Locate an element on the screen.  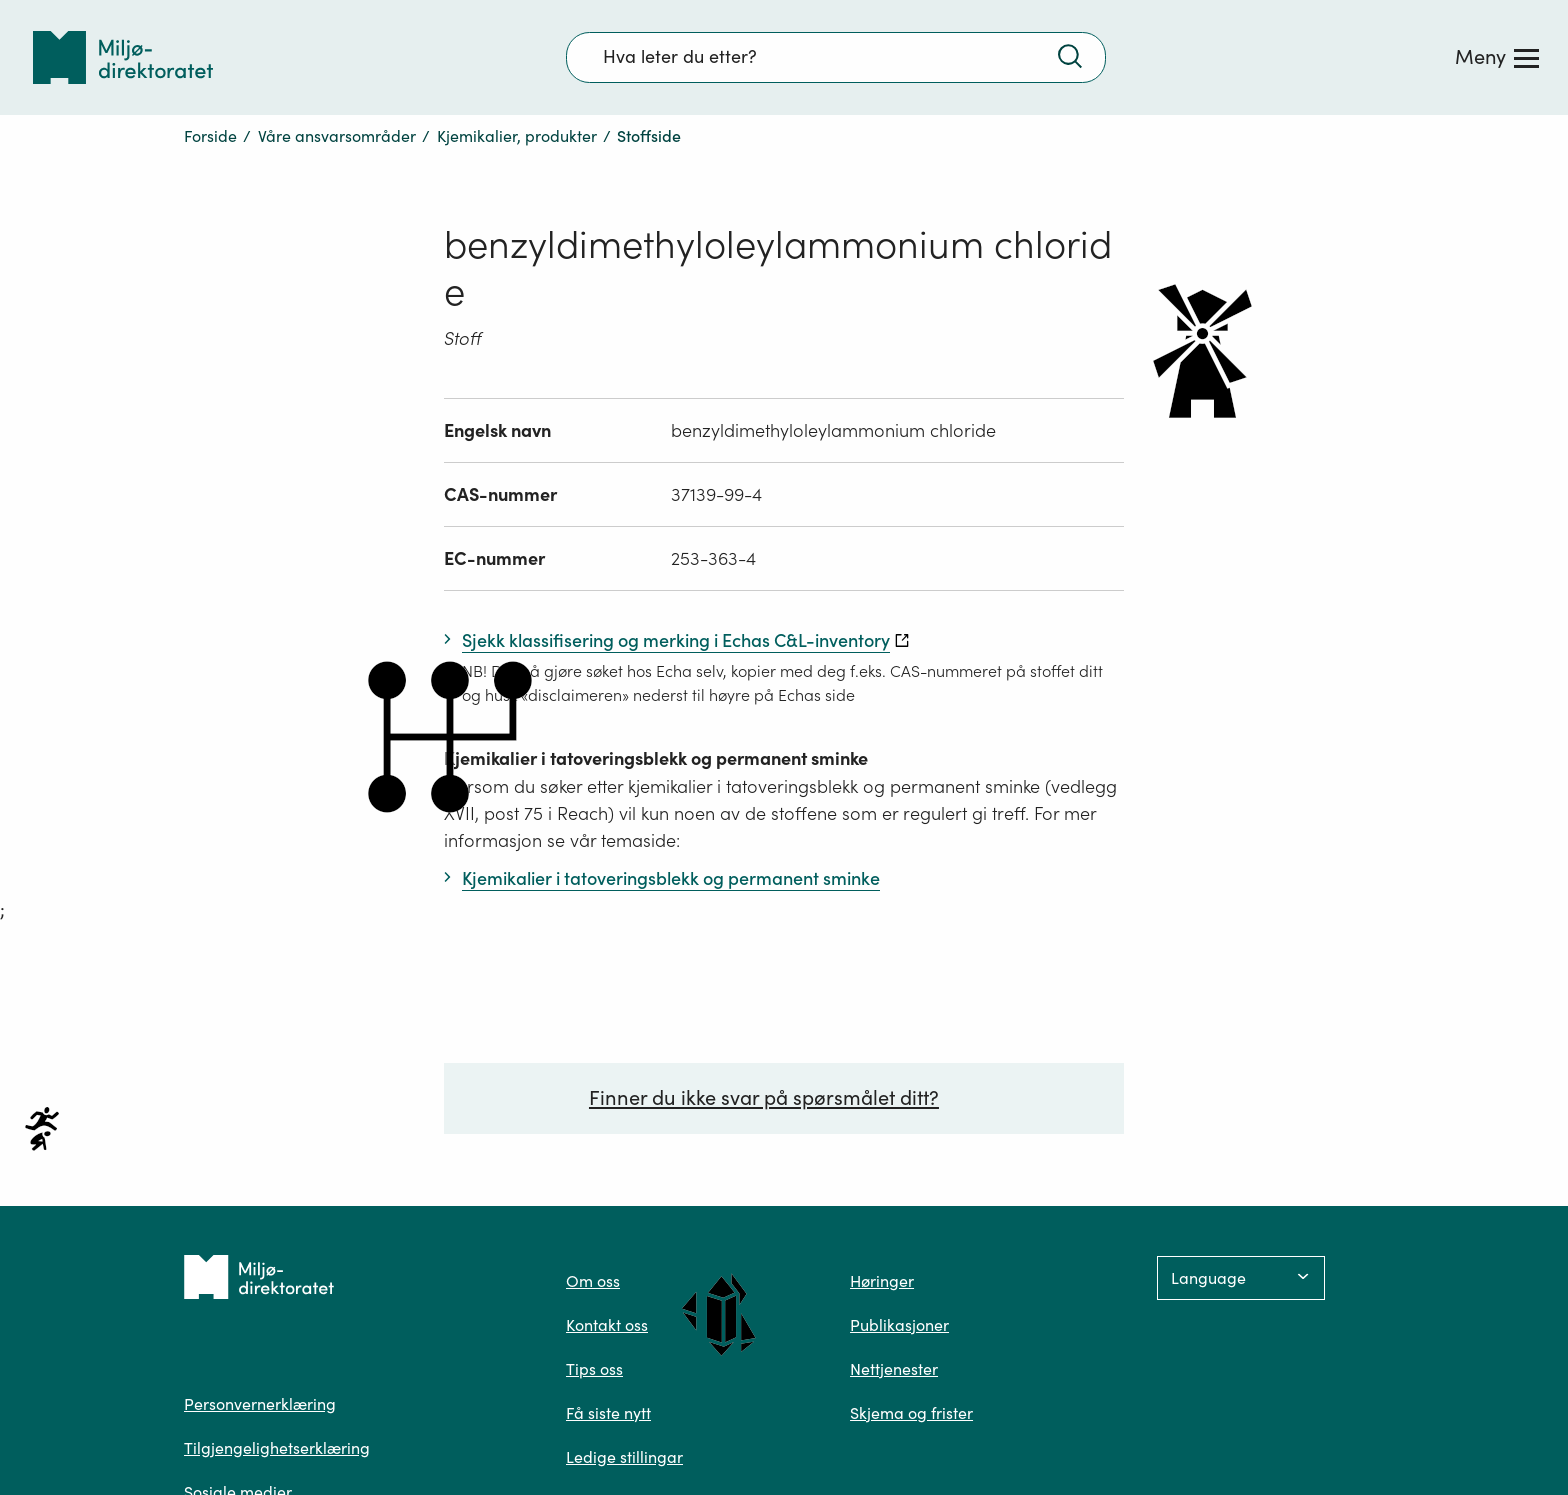
play leapfrog mini-game is located at coordinates (42, 1129).